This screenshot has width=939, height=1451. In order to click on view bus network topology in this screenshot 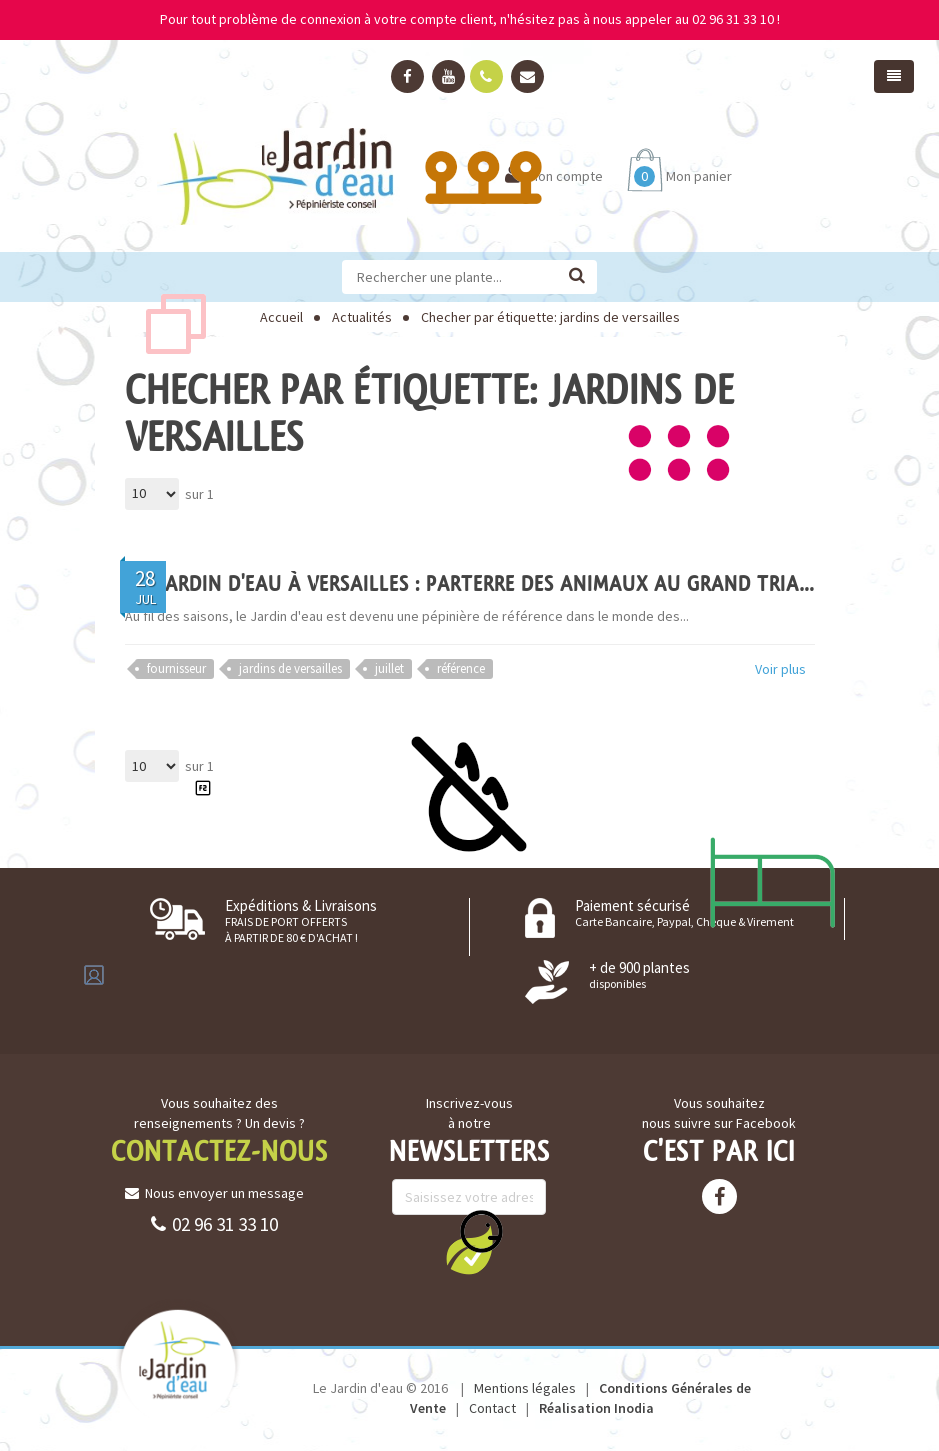, I will do `click(483, 177)`.